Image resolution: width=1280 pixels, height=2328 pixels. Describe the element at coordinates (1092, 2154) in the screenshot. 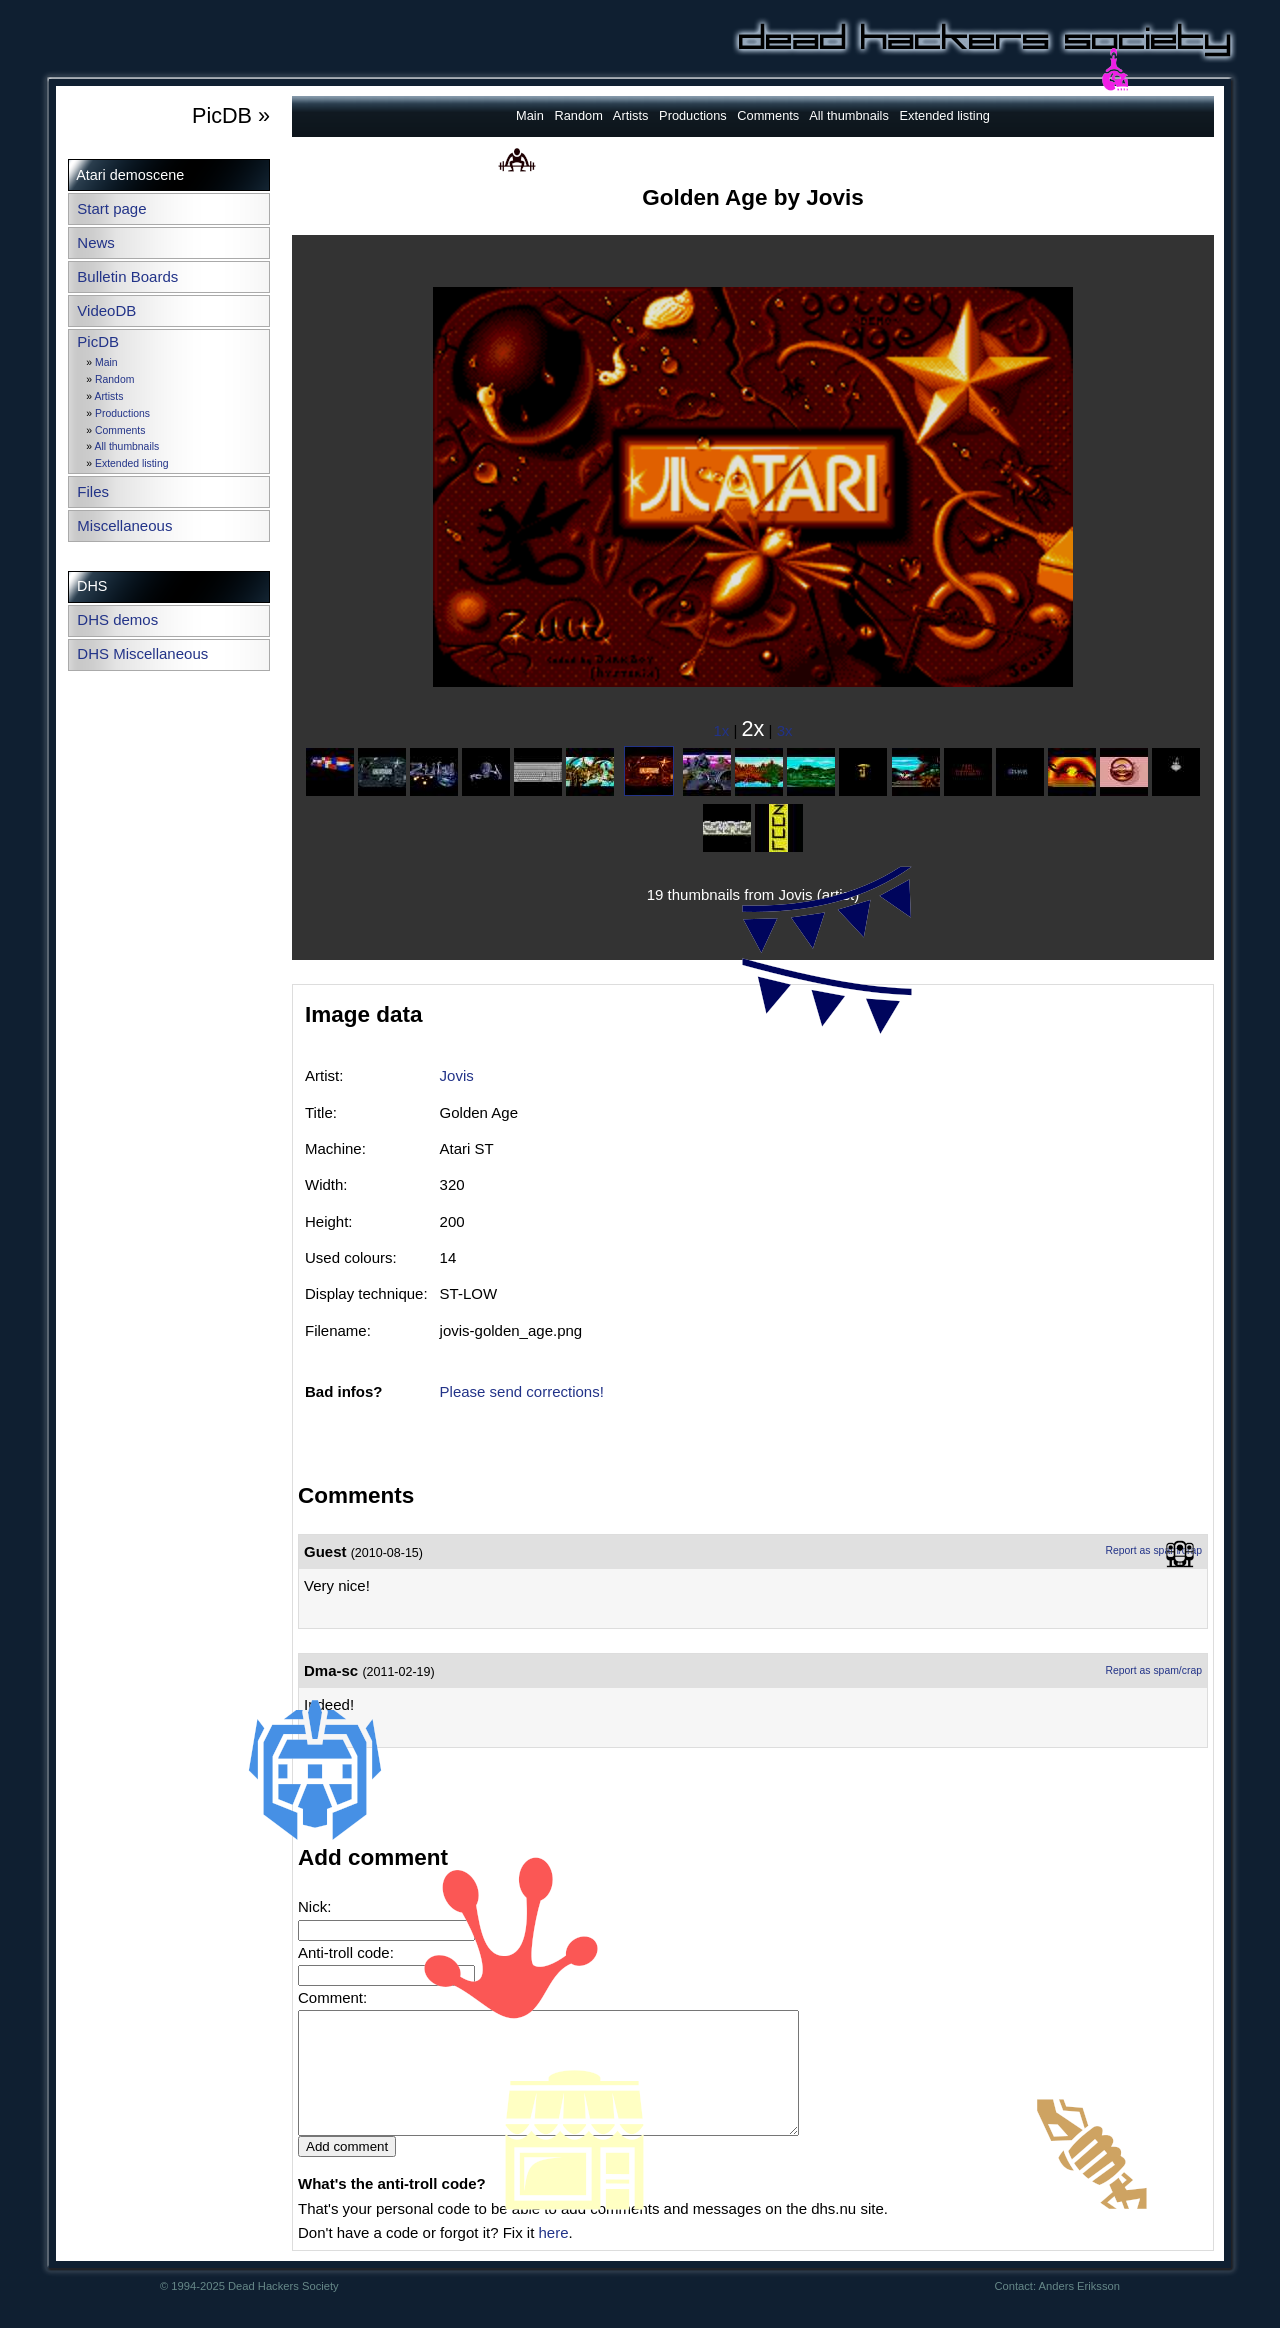

I see `activate thunder or lightning ability` at that location.